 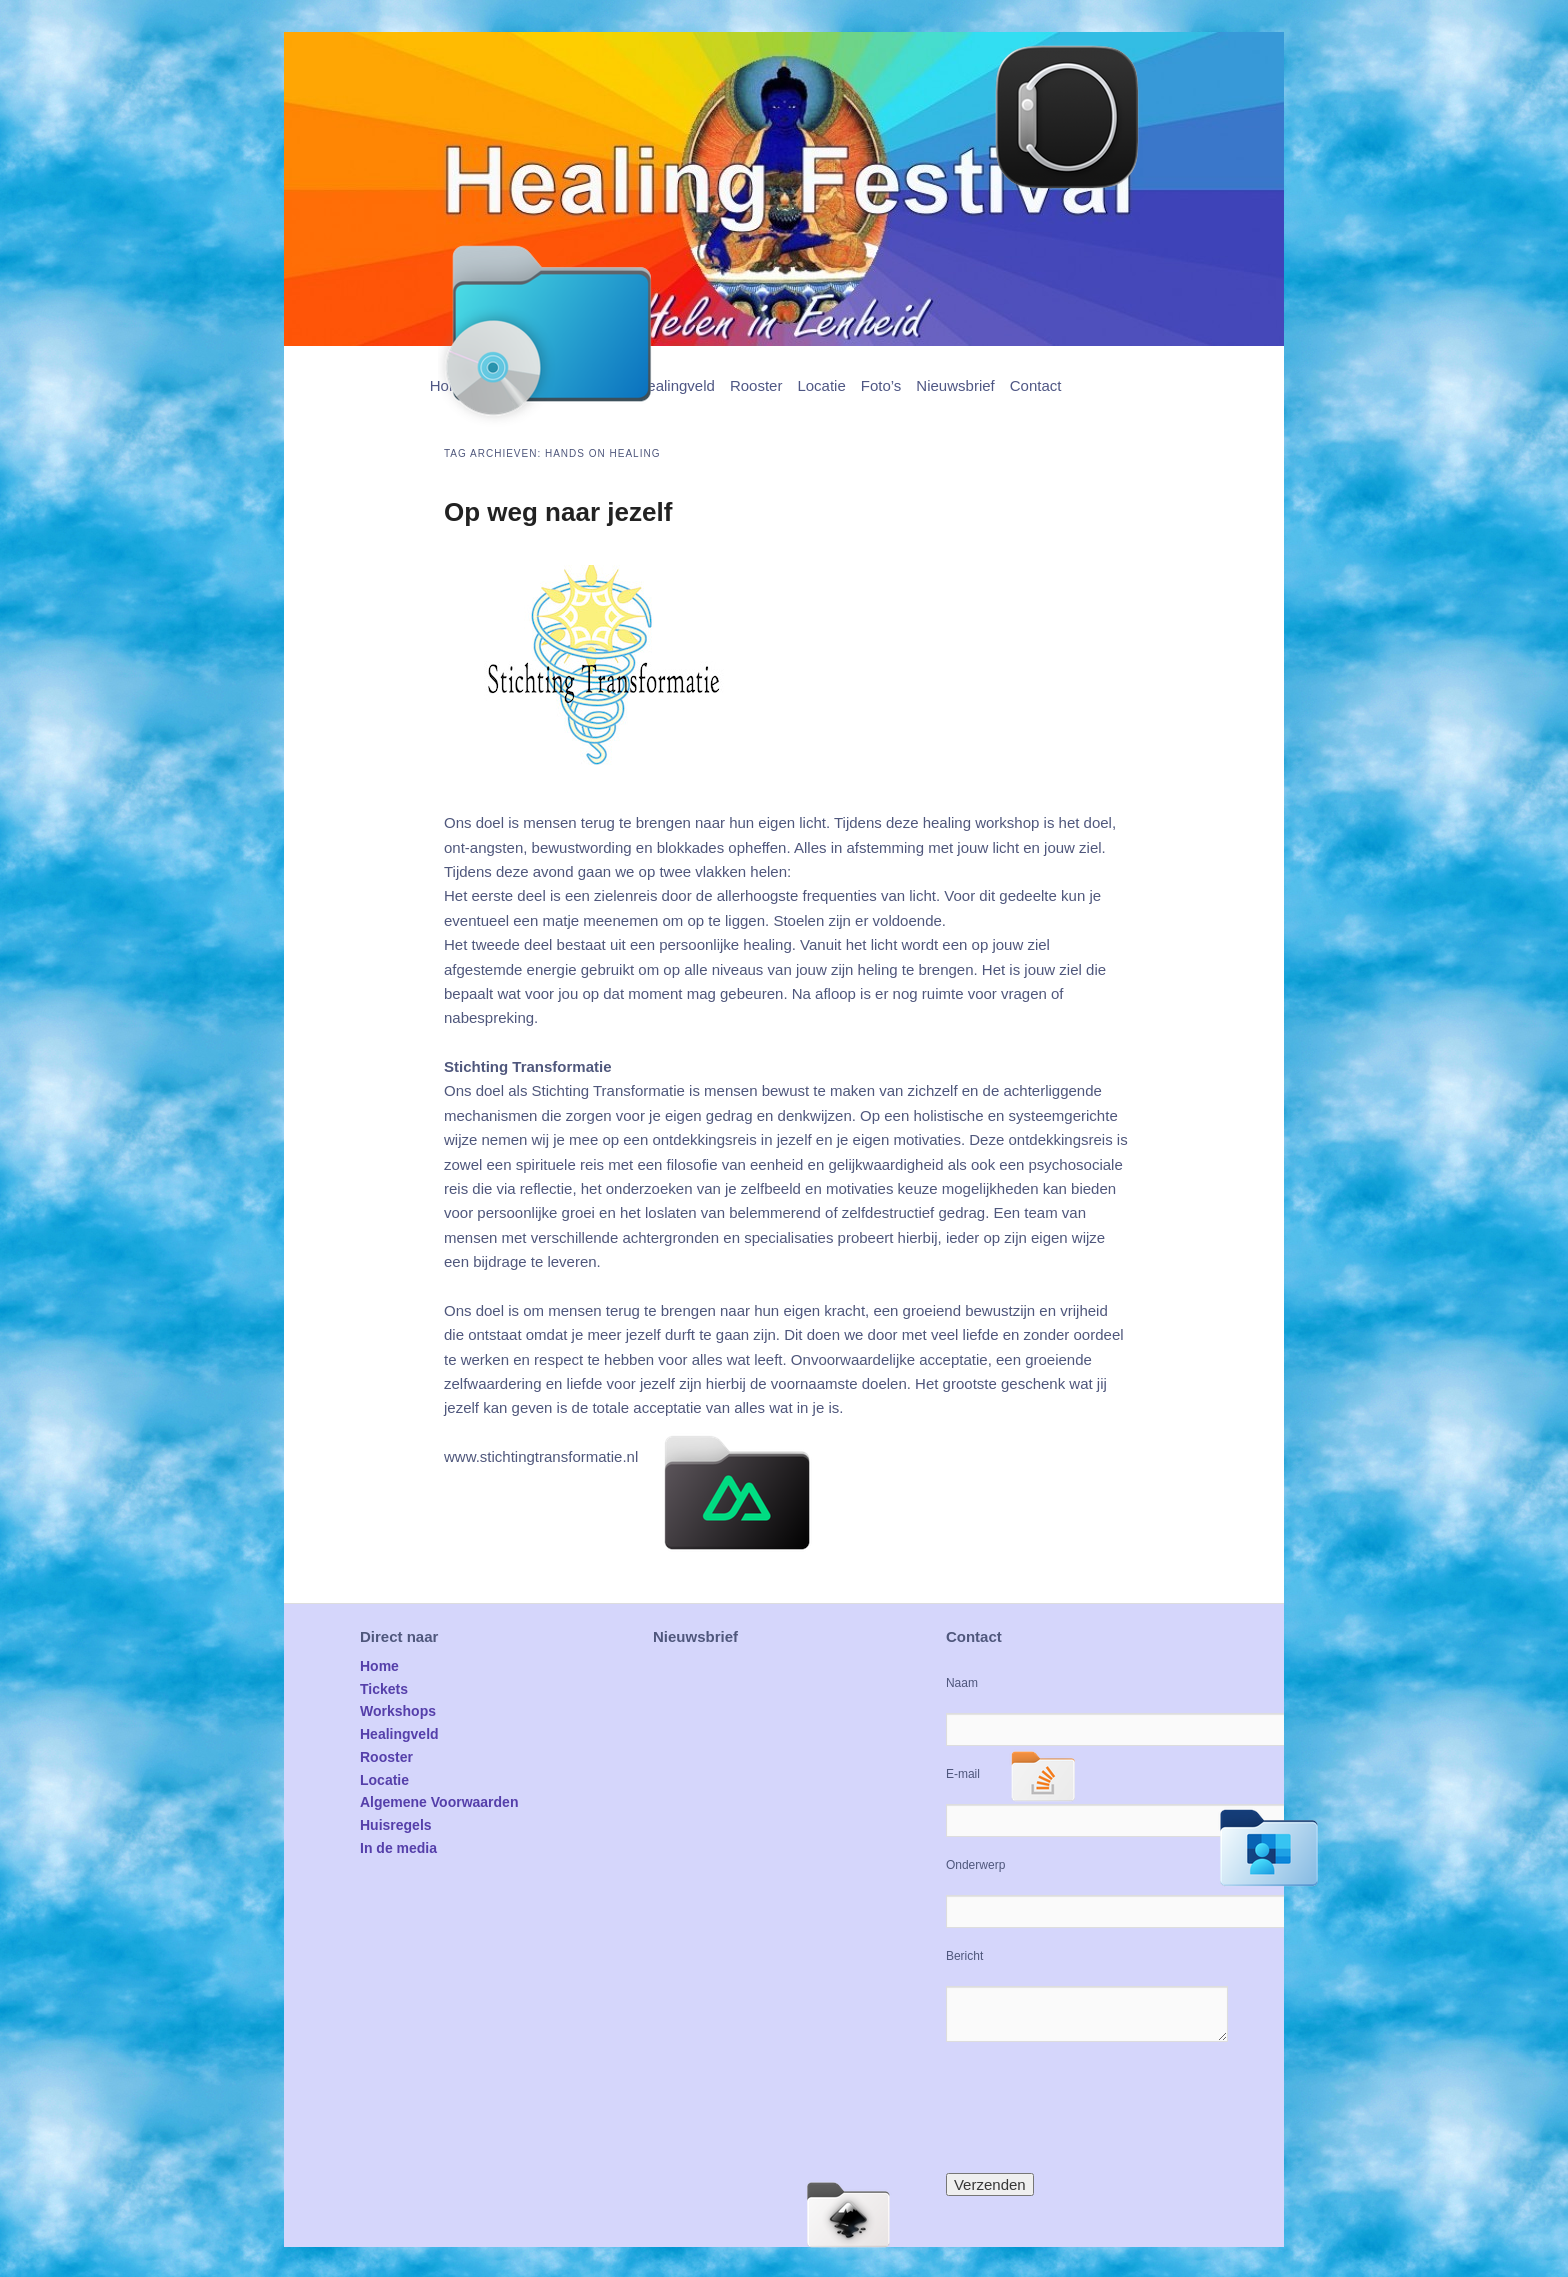 I want to click on folder containing program installation files, so click(x=551, y=329).